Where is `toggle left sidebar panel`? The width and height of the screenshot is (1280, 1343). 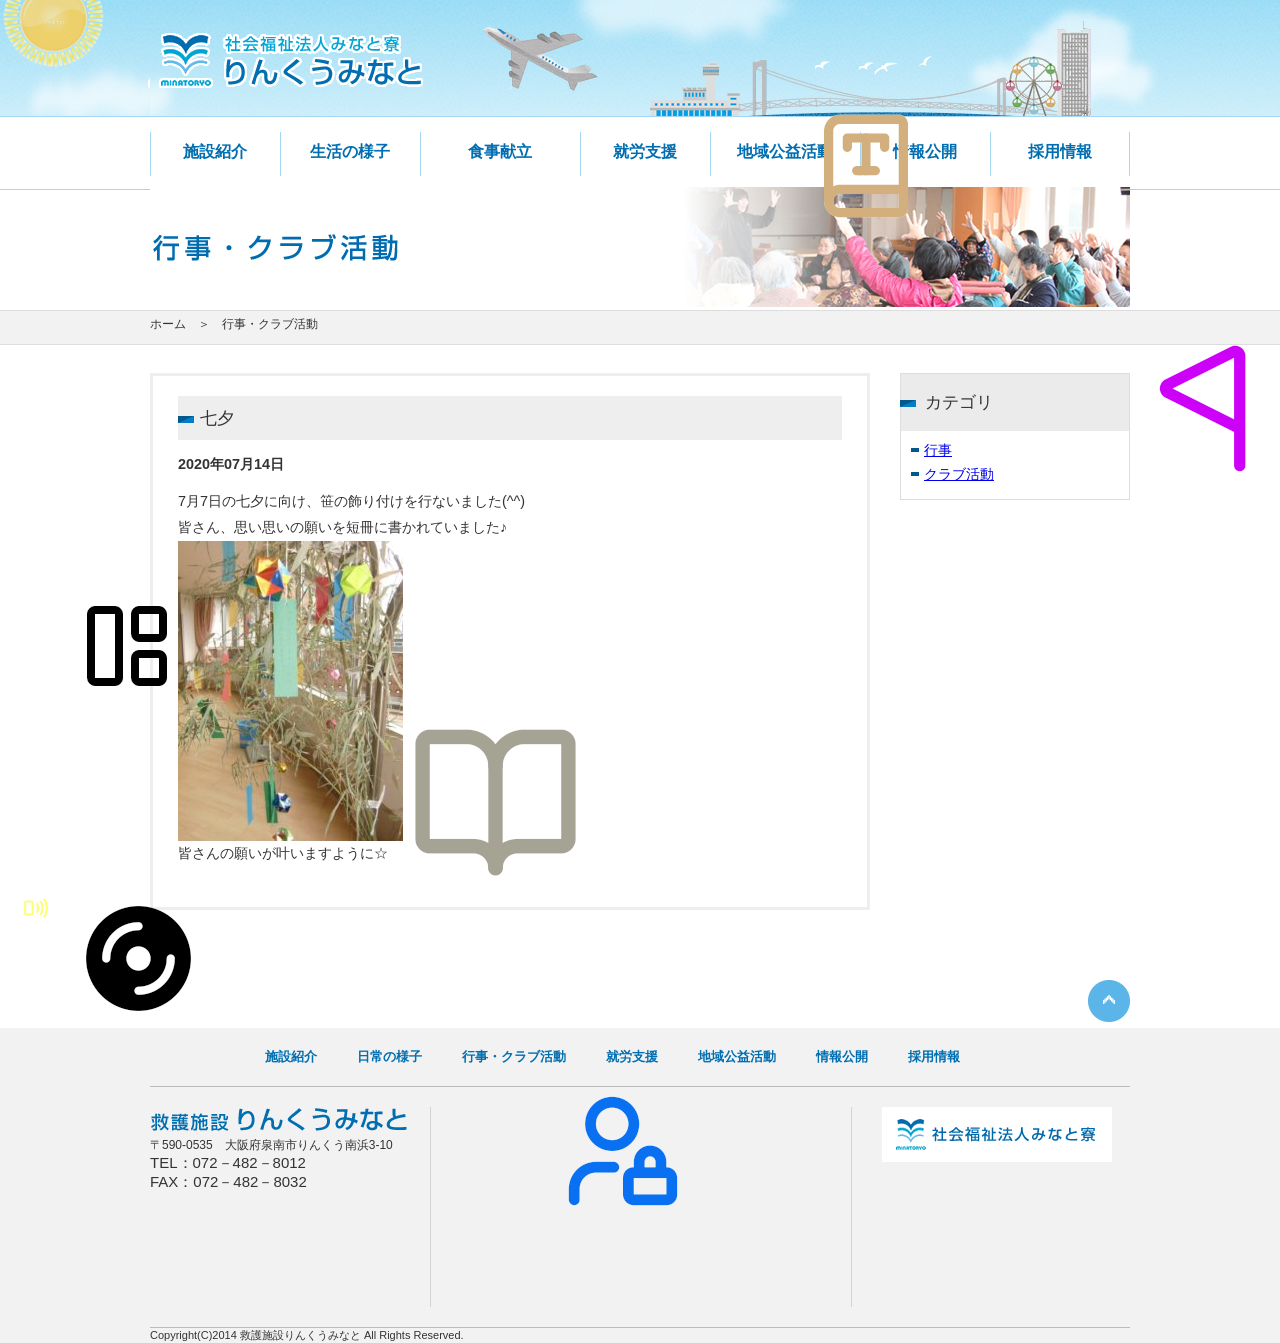 toggle left sidebar panel is located at coordinates (127, 646).